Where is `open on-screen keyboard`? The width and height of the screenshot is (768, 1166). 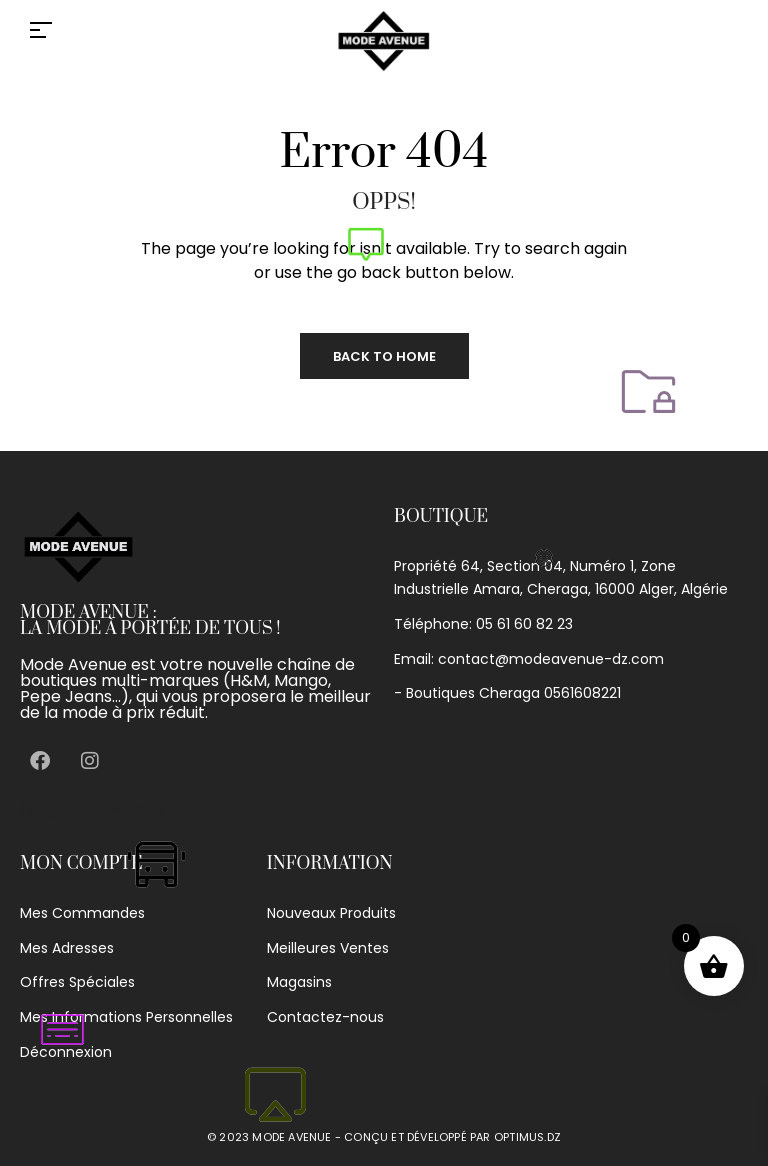 open on-screen keyboard is located at coordinates (62, 1029).